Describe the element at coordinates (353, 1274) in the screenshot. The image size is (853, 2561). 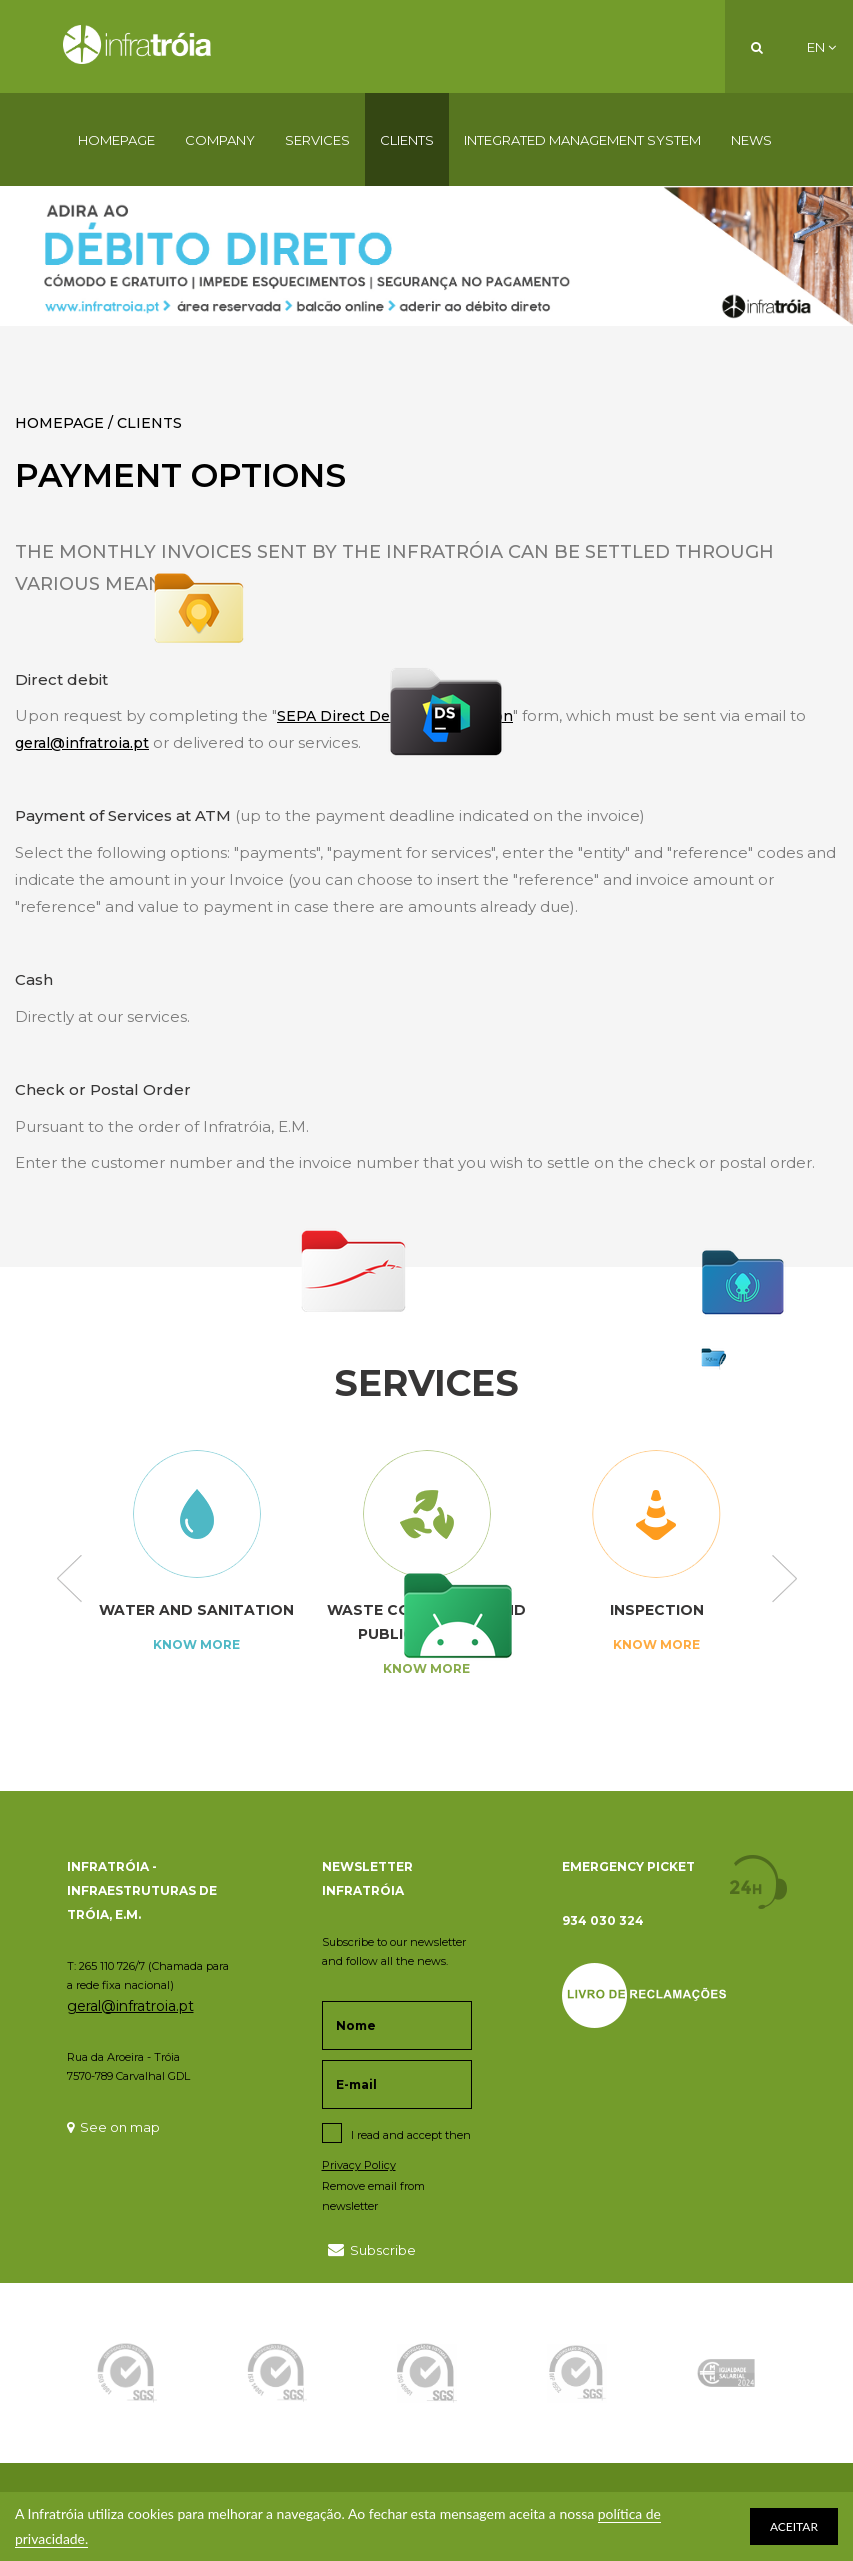
I see `open bitdefender security folder` at that location.